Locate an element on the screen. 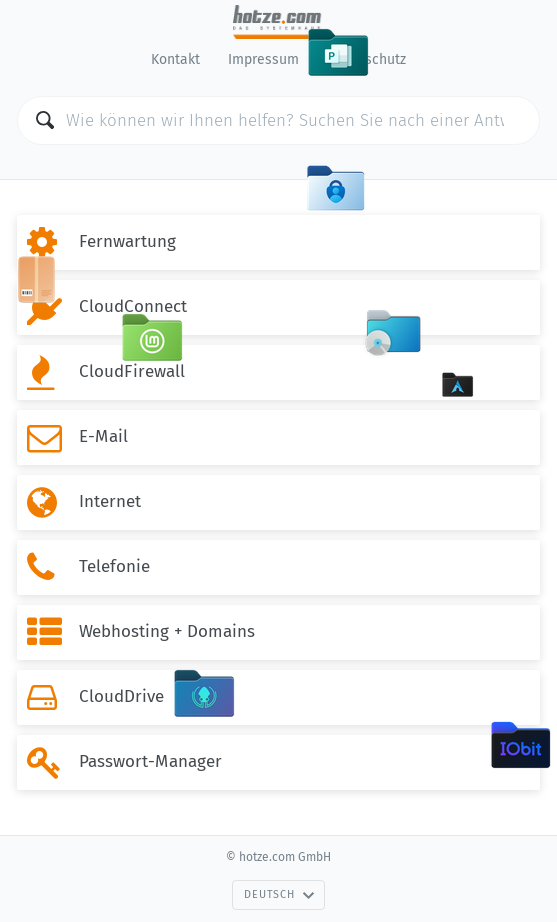  open folder containing GitKraken projects is located at coordinates (204, 695).